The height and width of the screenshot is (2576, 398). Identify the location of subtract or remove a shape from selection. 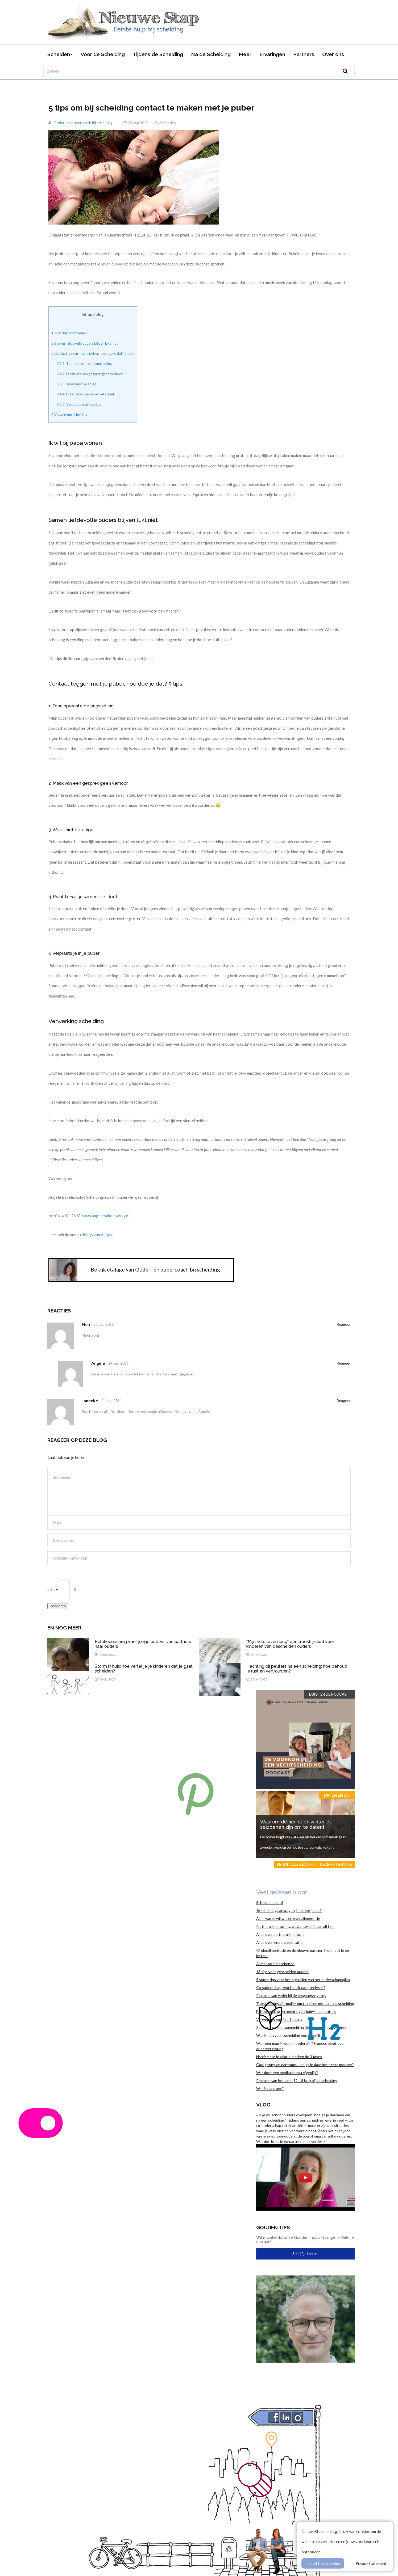
(255, 2480).